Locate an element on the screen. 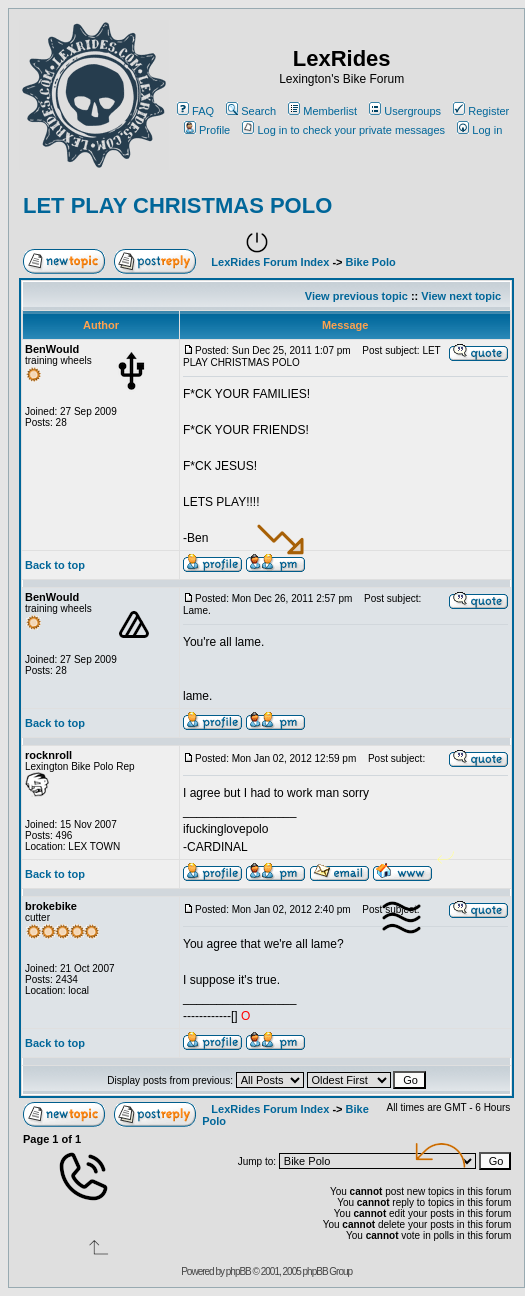 This screenshot has width=525, height=1296. connect a USB device is located at coordinates (131, 371).